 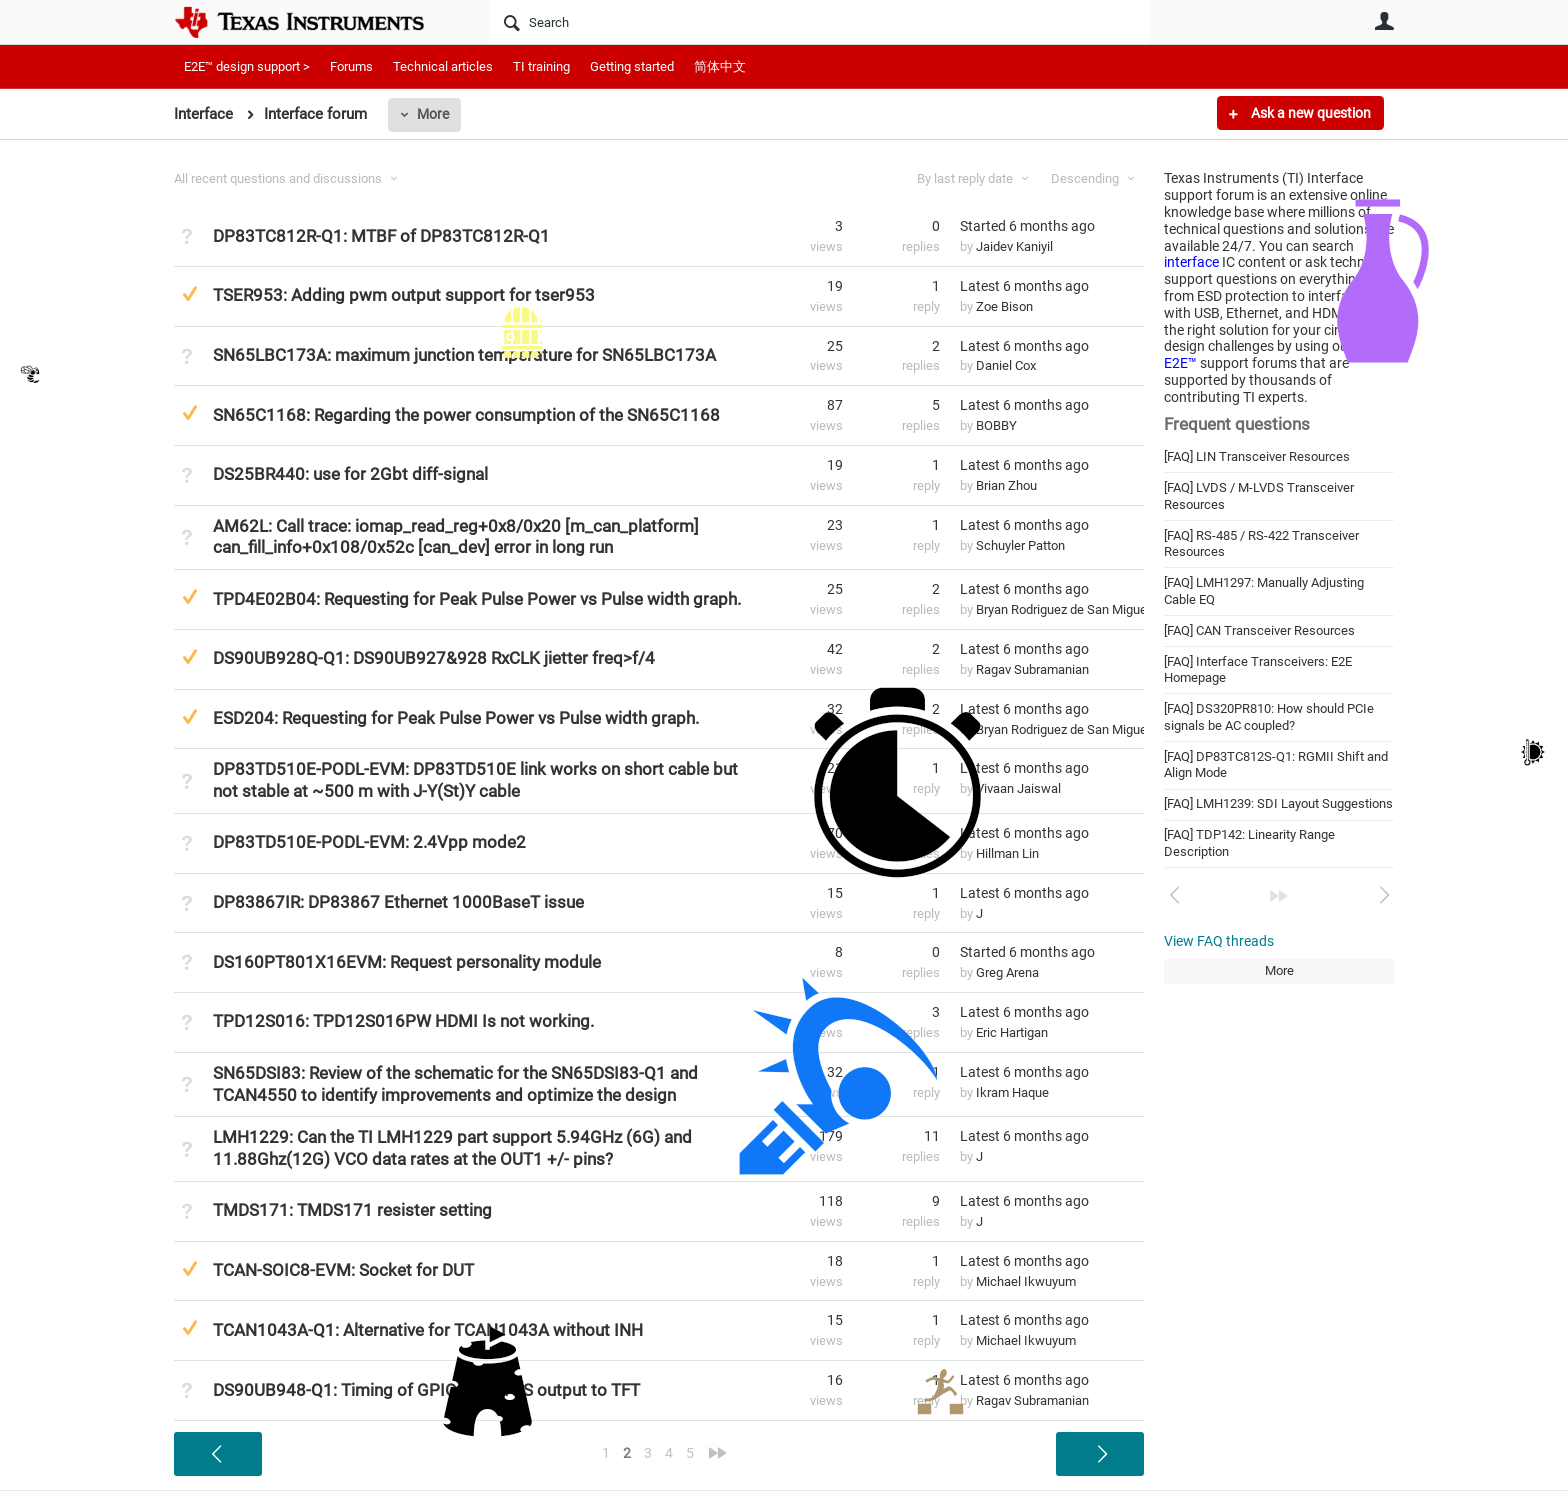 I want to click on enter or exit a room or building, so click(x=520, y=332).